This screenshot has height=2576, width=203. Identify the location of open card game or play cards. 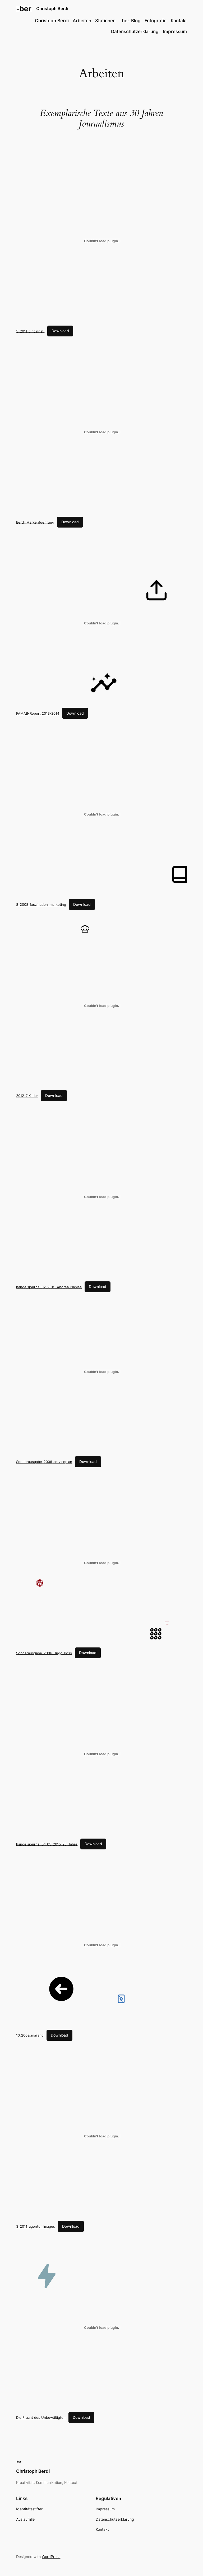
(121, 1999).